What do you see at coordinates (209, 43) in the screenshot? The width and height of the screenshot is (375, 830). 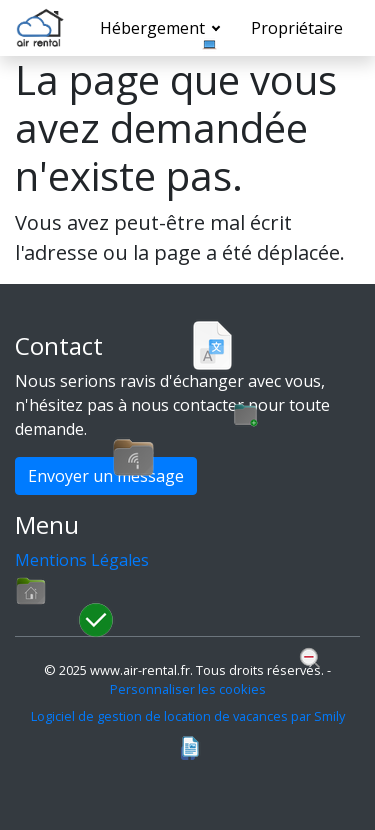 I see `represents this macbook in system preferences or device settings` at bounding box center [209, 43].